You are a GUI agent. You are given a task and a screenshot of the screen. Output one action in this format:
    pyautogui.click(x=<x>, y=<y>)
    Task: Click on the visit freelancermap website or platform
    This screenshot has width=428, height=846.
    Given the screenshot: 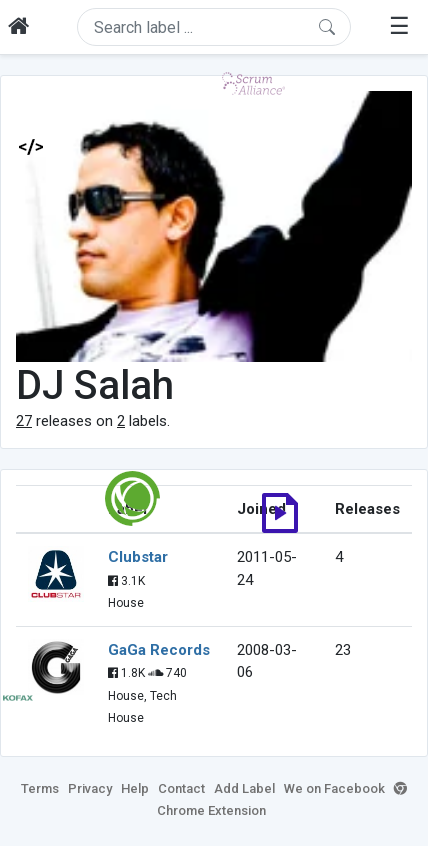 What is the action you would take?
    pyautogui.click(x=132, y=498)
    